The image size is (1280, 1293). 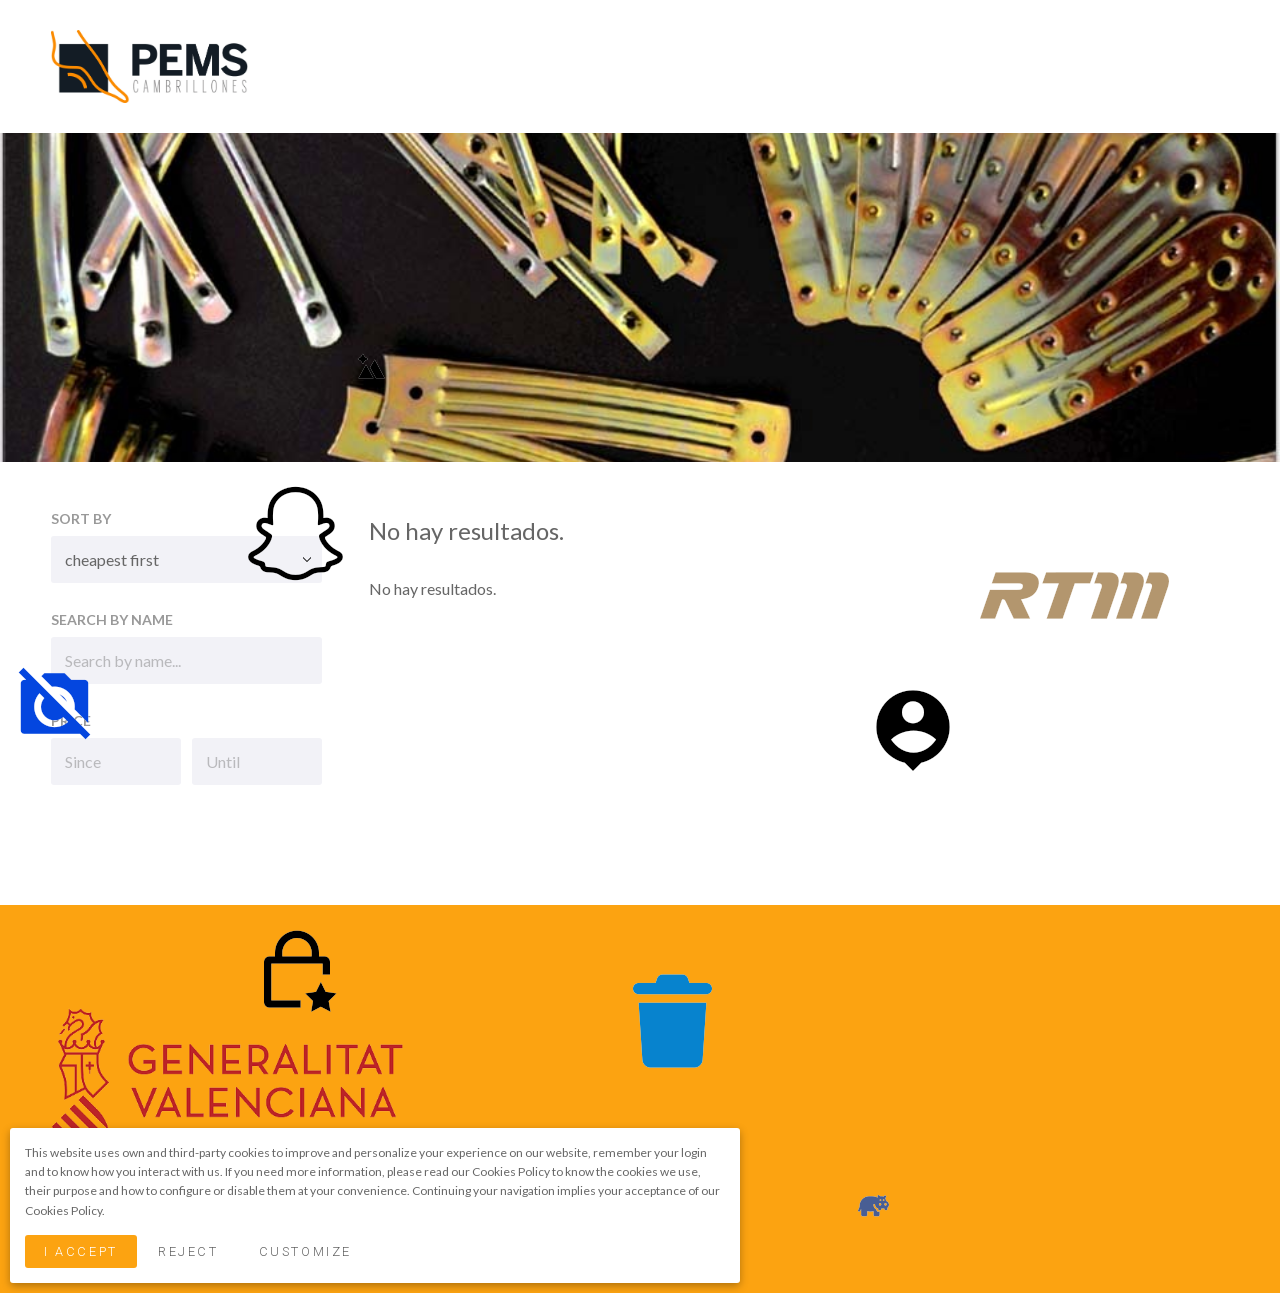 I want to click on open snapchat app, so click(x=295, y=533).